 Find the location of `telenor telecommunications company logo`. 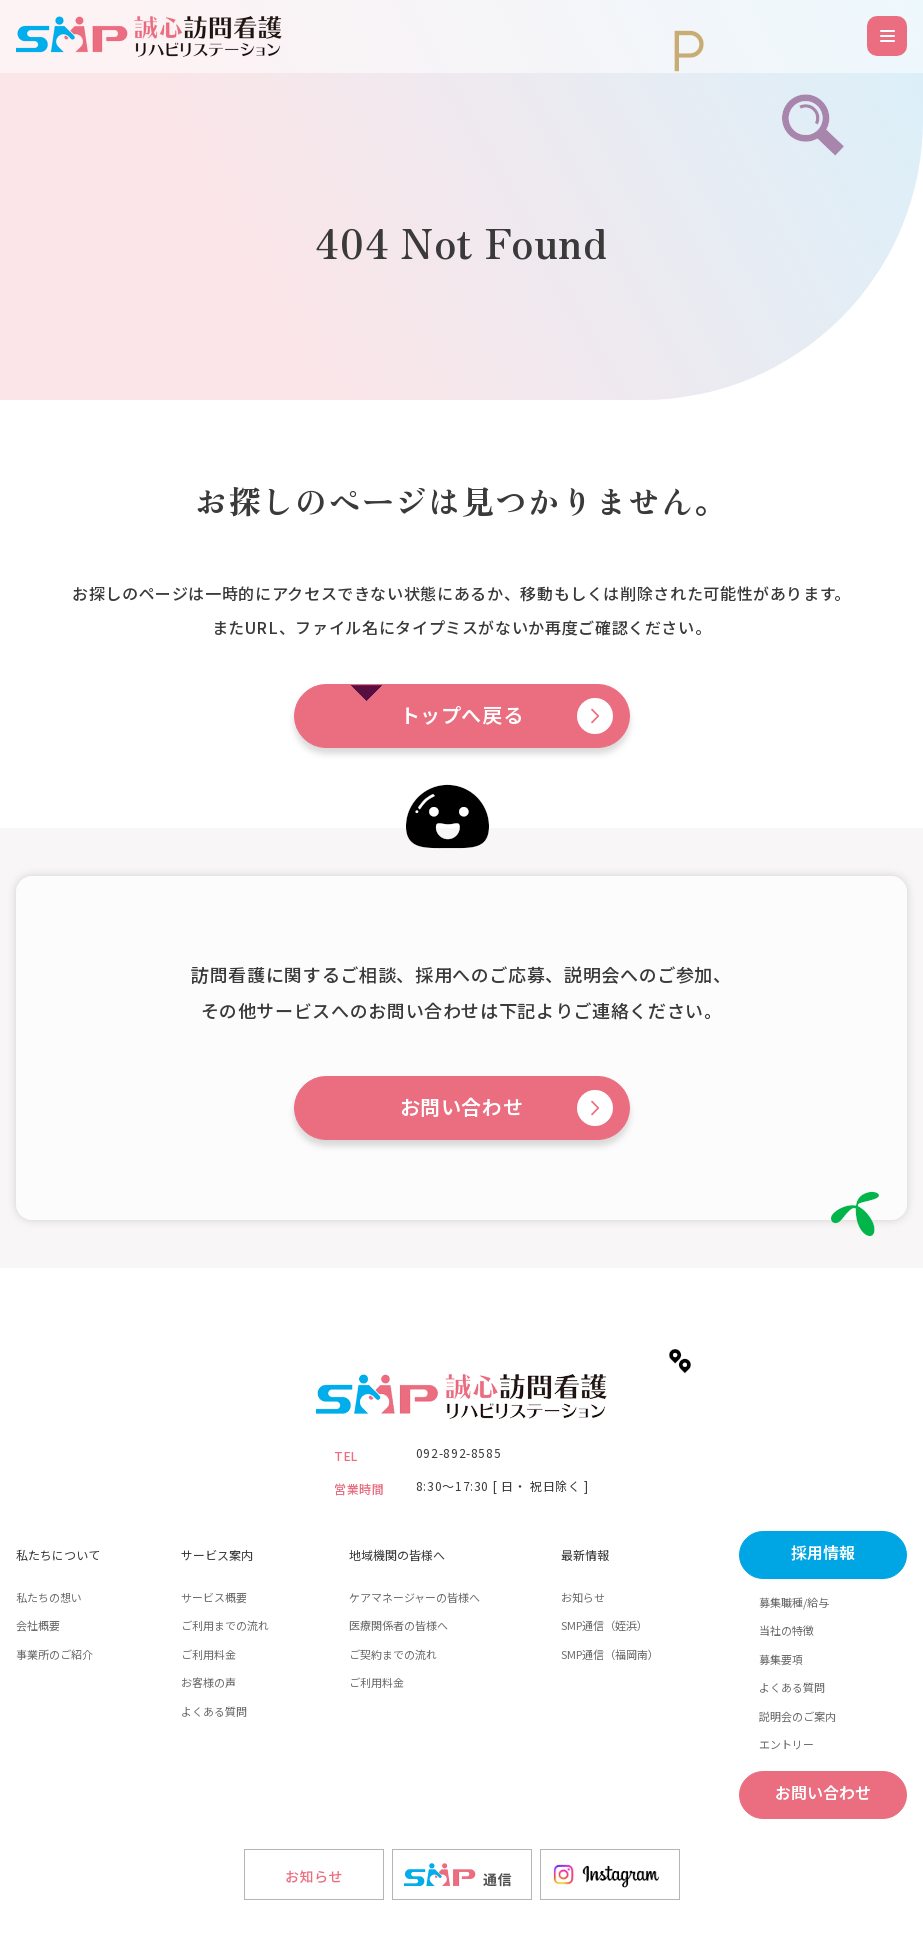

telenor telecommunications company logo is located at coordinates (855, 1214).